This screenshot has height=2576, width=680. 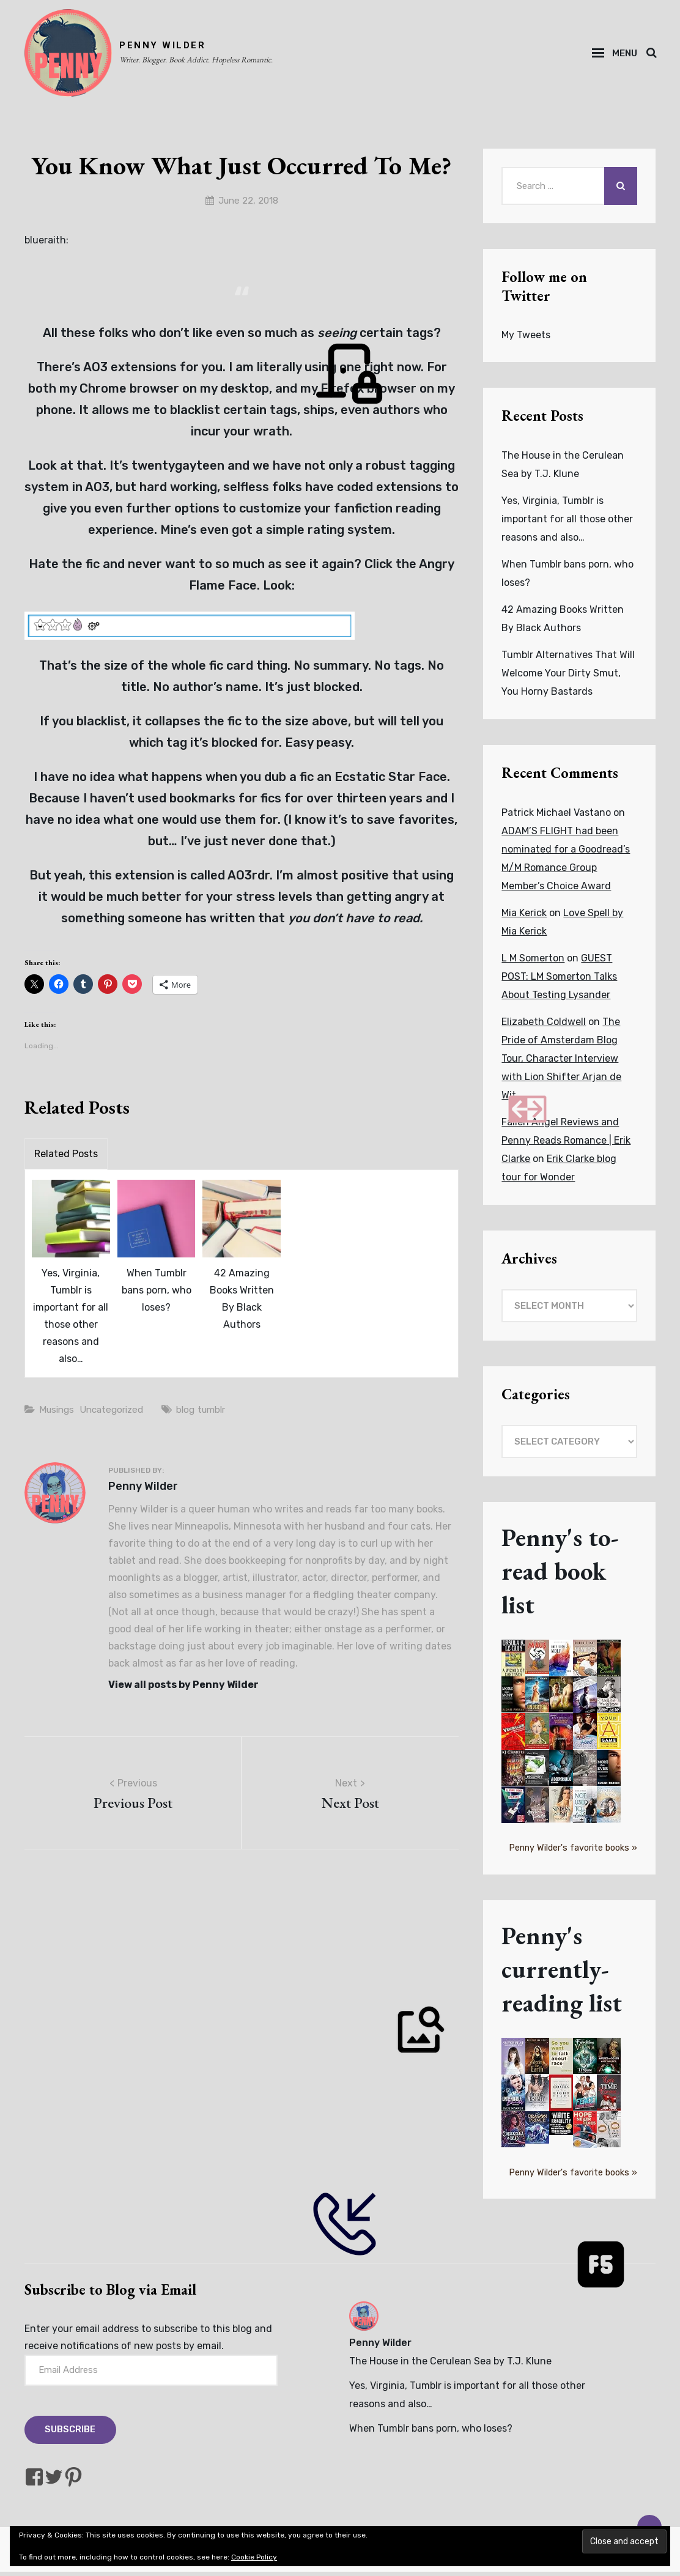 I want to click on search for images or photos, so click(x=421, y=2029).